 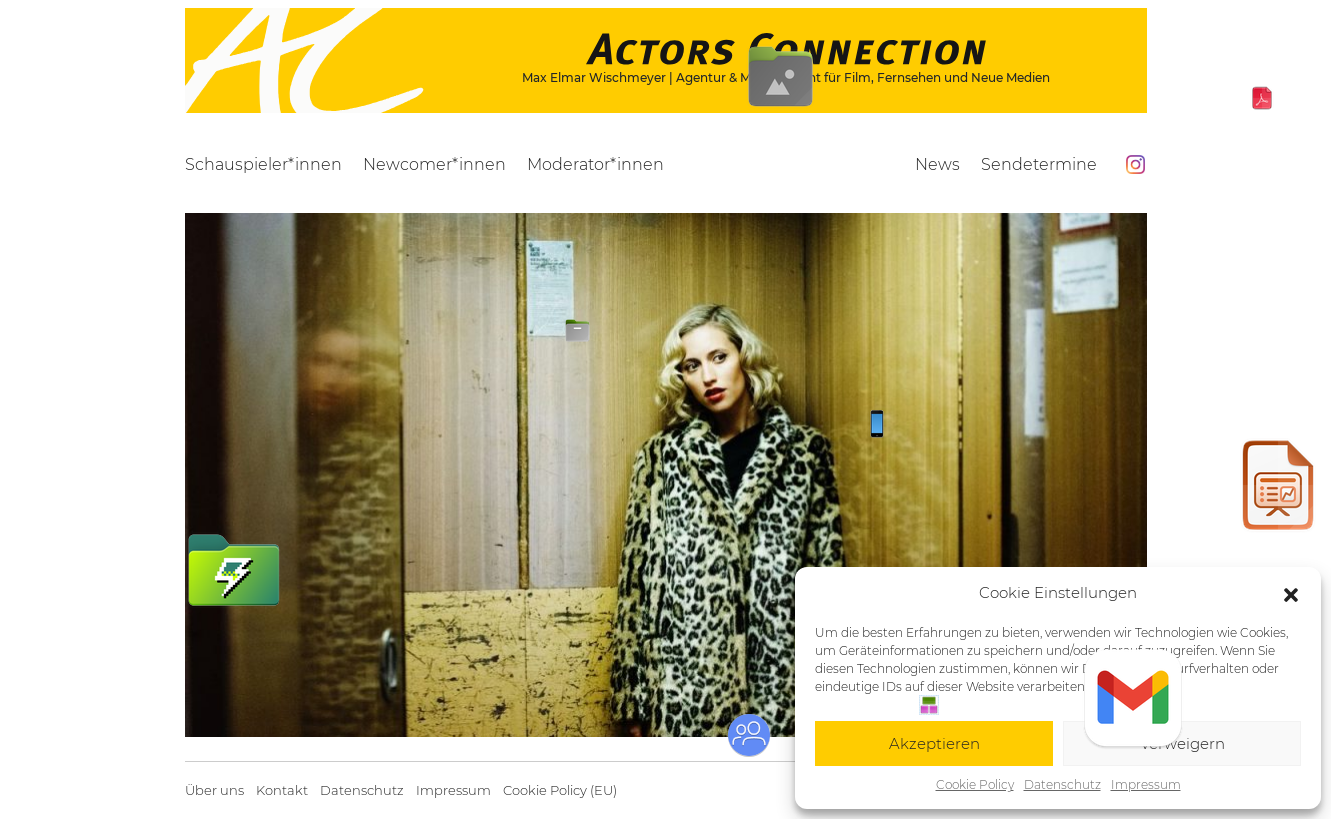 What do you see at coordinates (749, 735) in the screenshot?
I see `switch between user accounts` at bounding box center [749, 735].